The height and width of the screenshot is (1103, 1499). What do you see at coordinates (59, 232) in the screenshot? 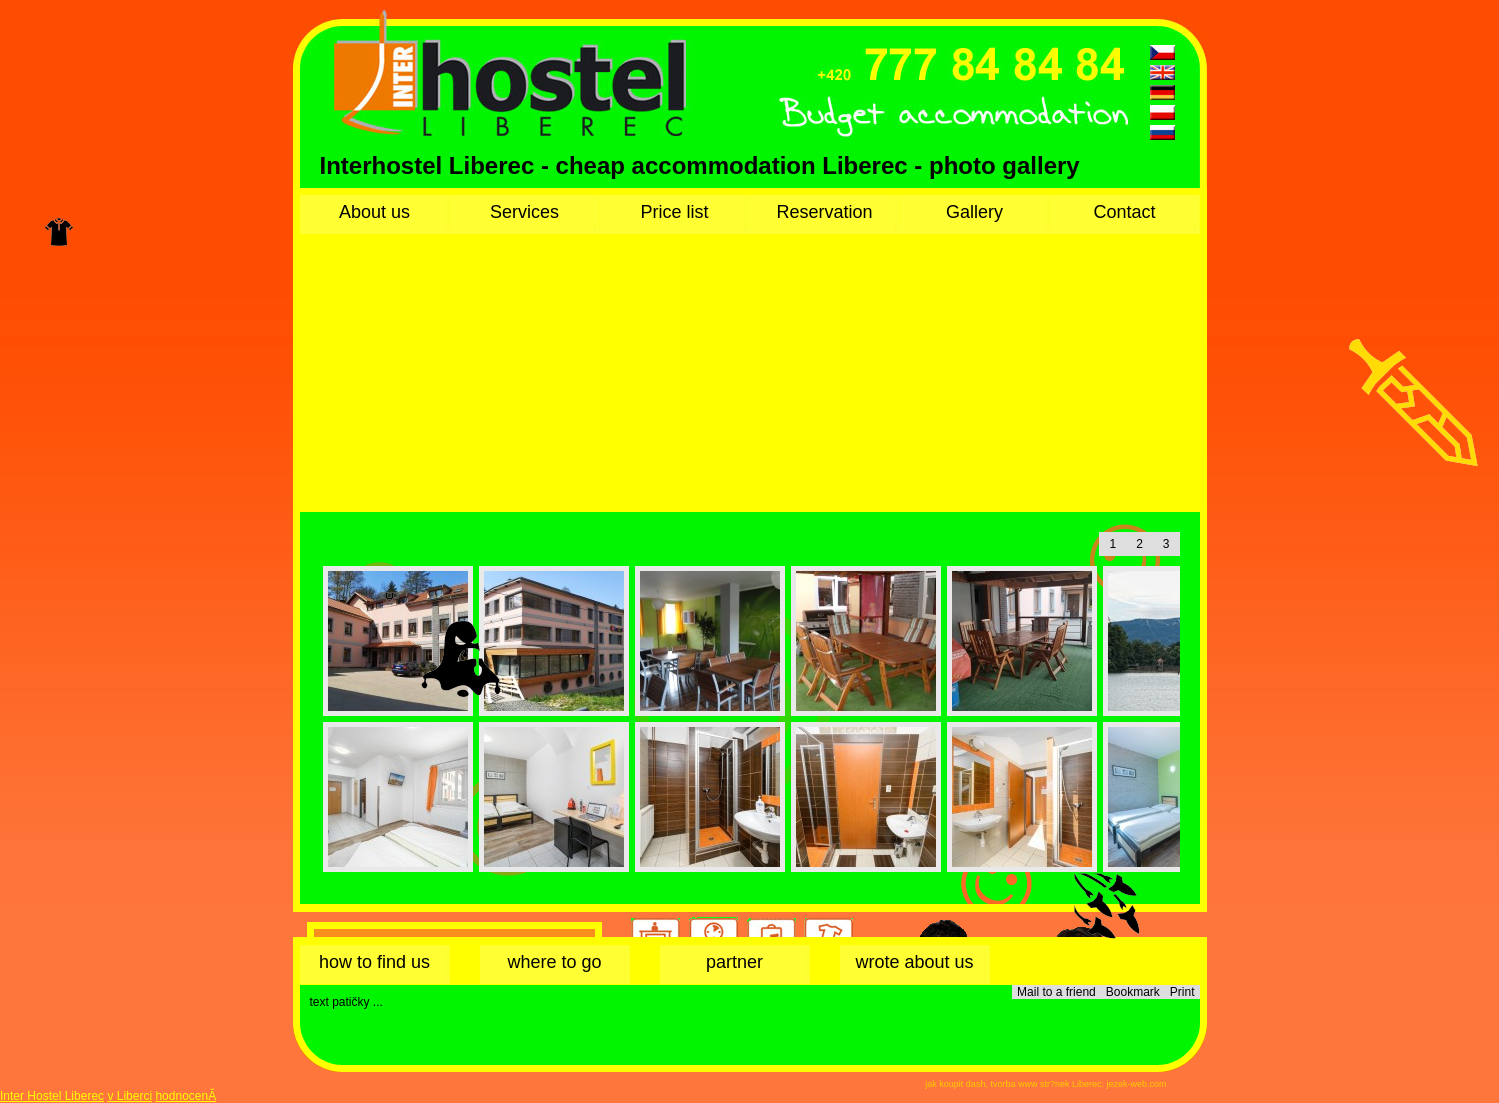
I see `browse clothing or apparel category` at bounding box center [59, 232].